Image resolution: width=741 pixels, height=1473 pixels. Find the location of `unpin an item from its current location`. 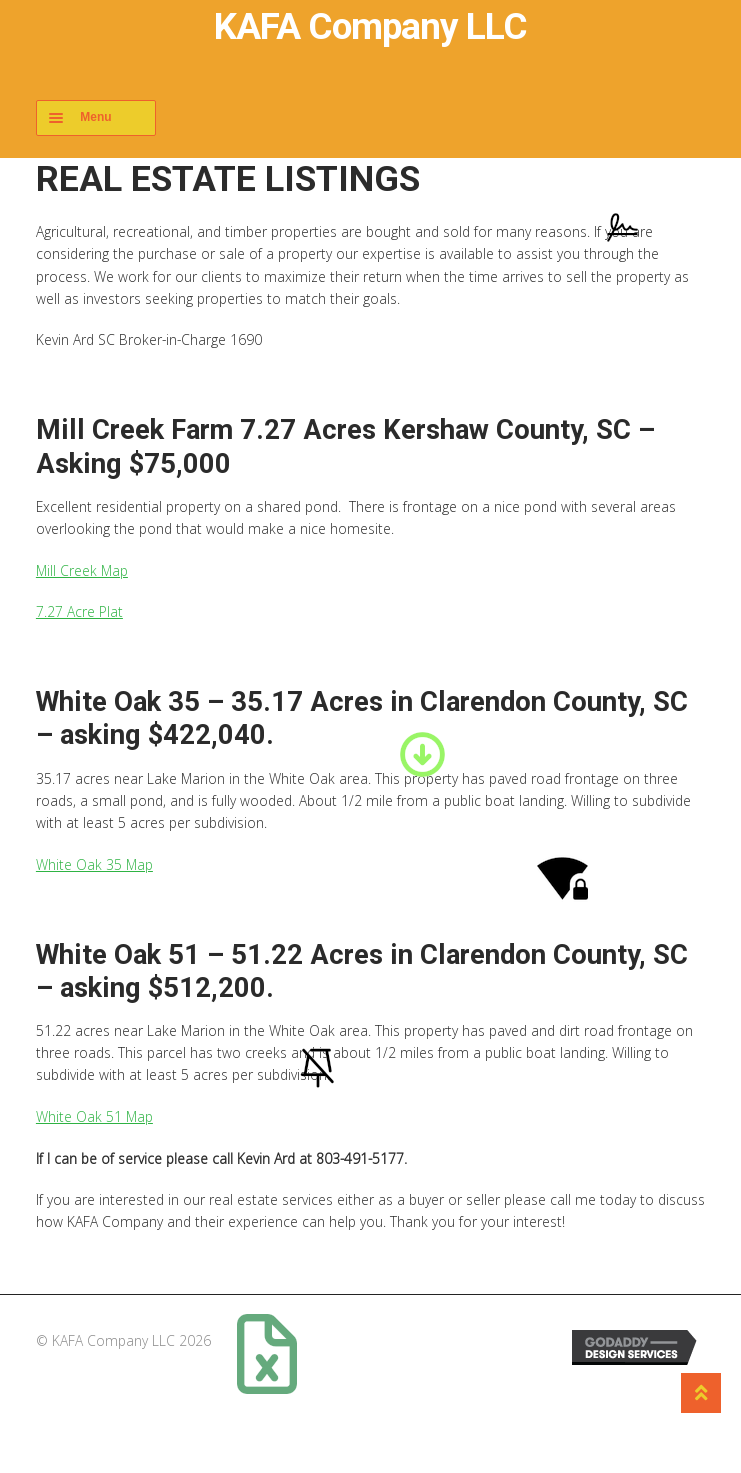

unpin an item from its current location is located at coordinates (318, 1066).